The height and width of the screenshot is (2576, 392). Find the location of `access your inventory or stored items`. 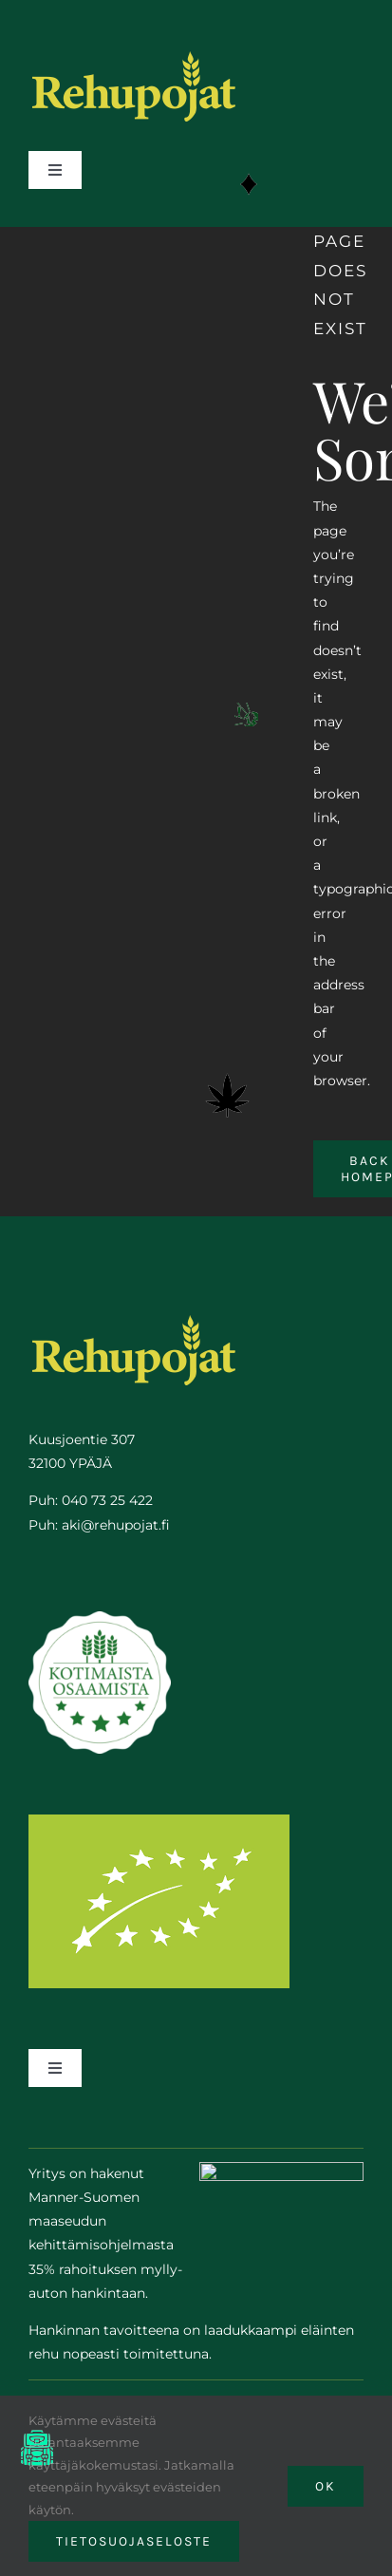

access your inventory or stored items is located at coordinates (37, 2448).